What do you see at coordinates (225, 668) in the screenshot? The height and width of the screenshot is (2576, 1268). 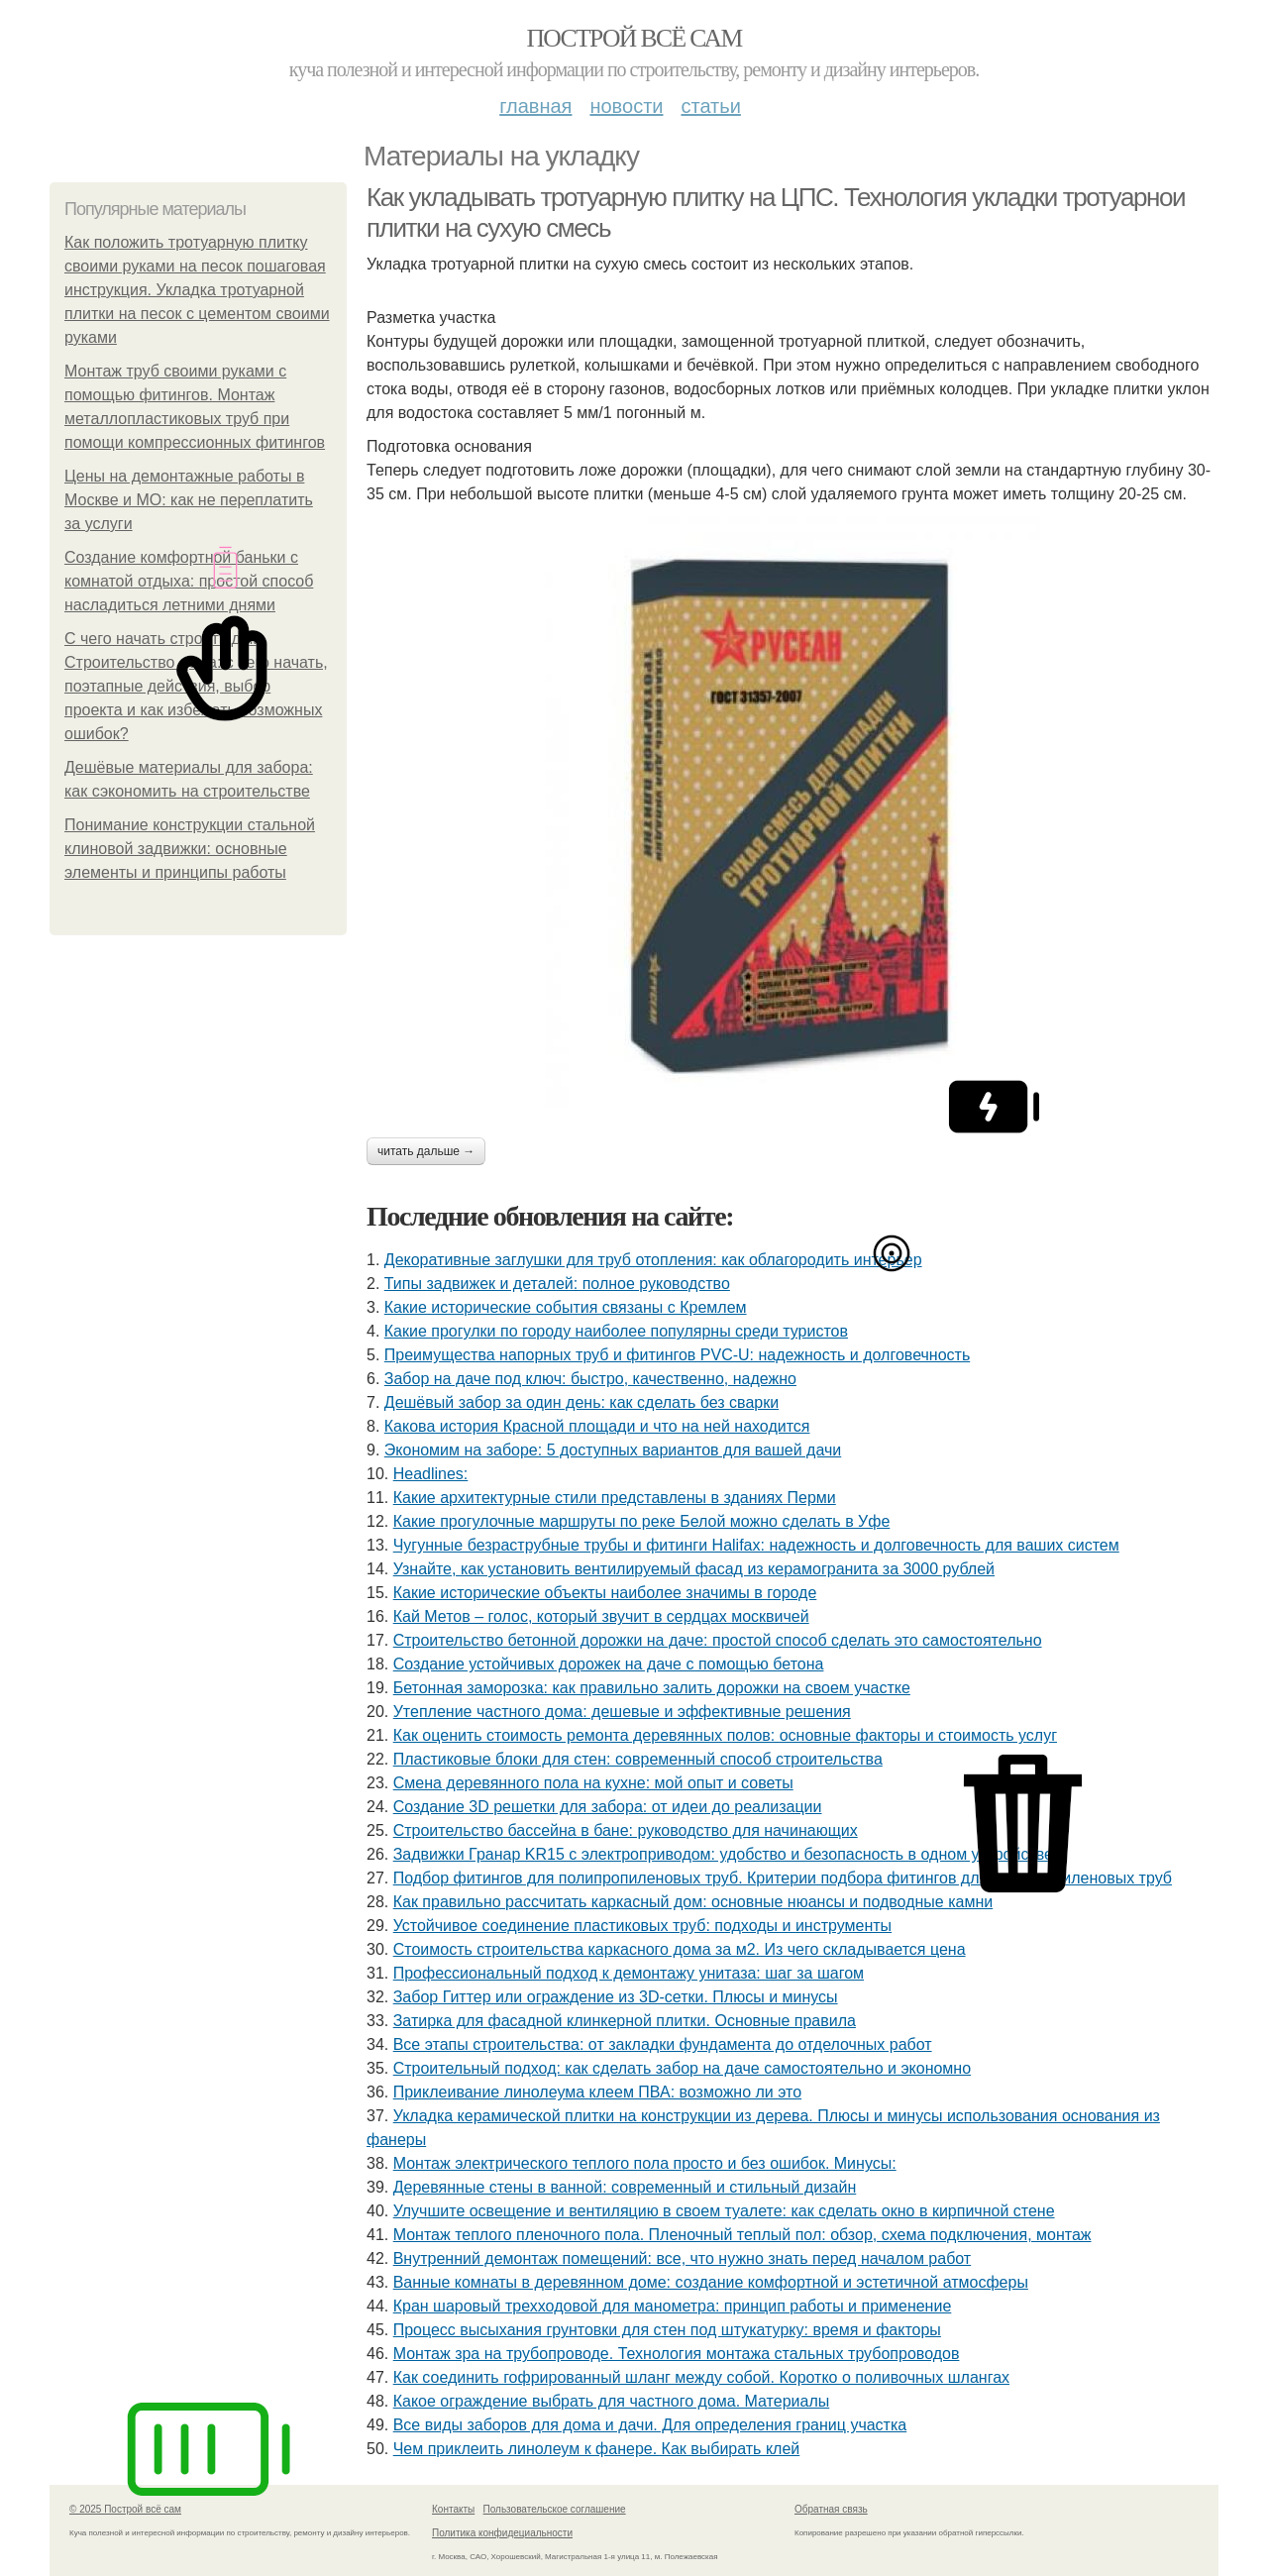 I see `stop or pause an action` at bounding box center [225, 668].